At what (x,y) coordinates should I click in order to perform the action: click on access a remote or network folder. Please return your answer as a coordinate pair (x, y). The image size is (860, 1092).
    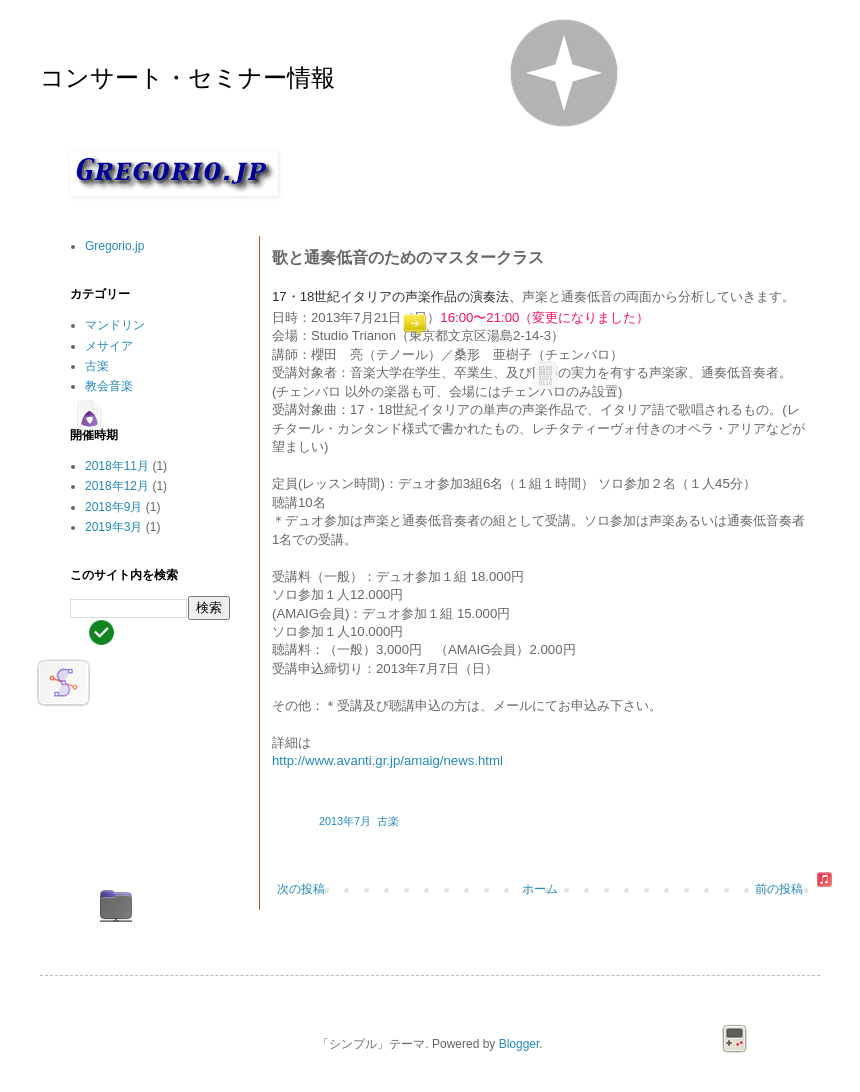
    Looking at the image, I should click on (116, 906).